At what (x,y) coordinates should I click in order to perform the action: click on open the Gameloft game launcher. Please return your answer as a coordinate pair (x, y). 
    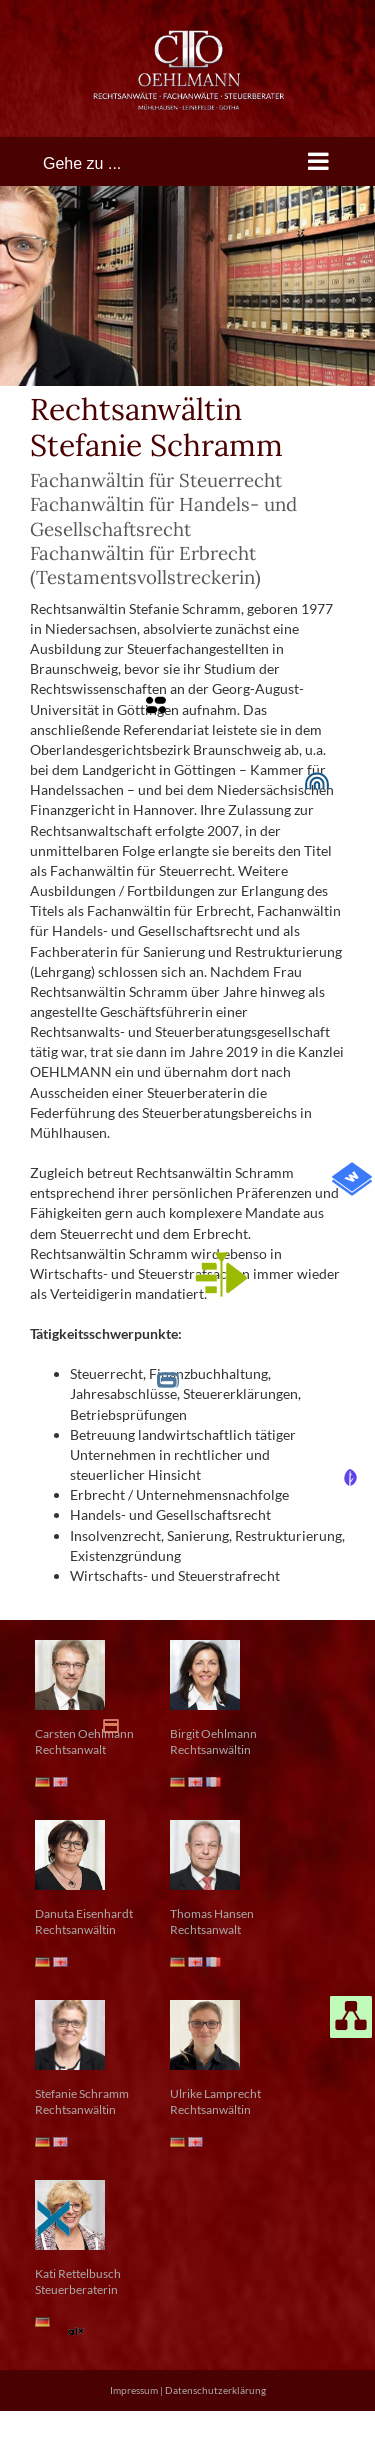
    Looking at the image, I should click on (168, 1380).